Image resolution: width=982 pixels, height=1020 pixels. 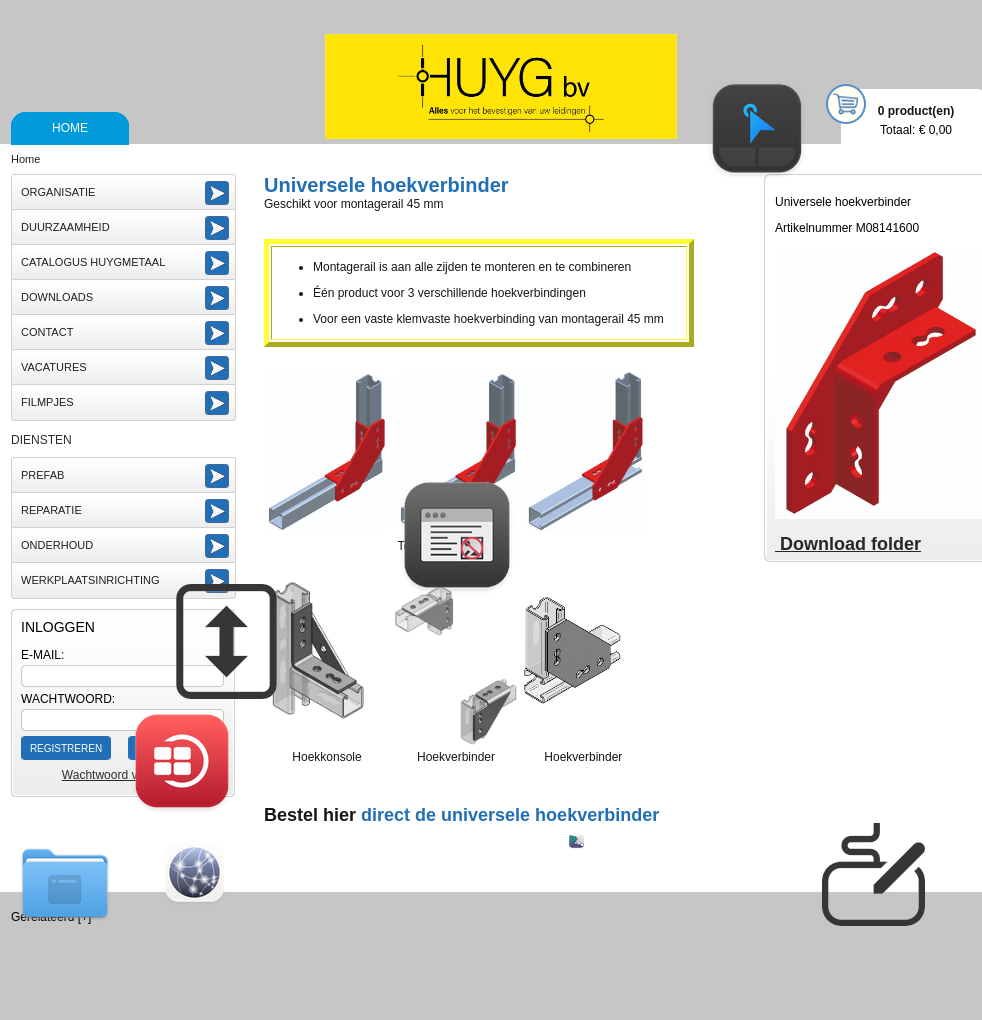 What do you see at coordinates (757, 130) in the screenshot?
I see `open touchpad settings and preferences` at bounding box center [757, 130].